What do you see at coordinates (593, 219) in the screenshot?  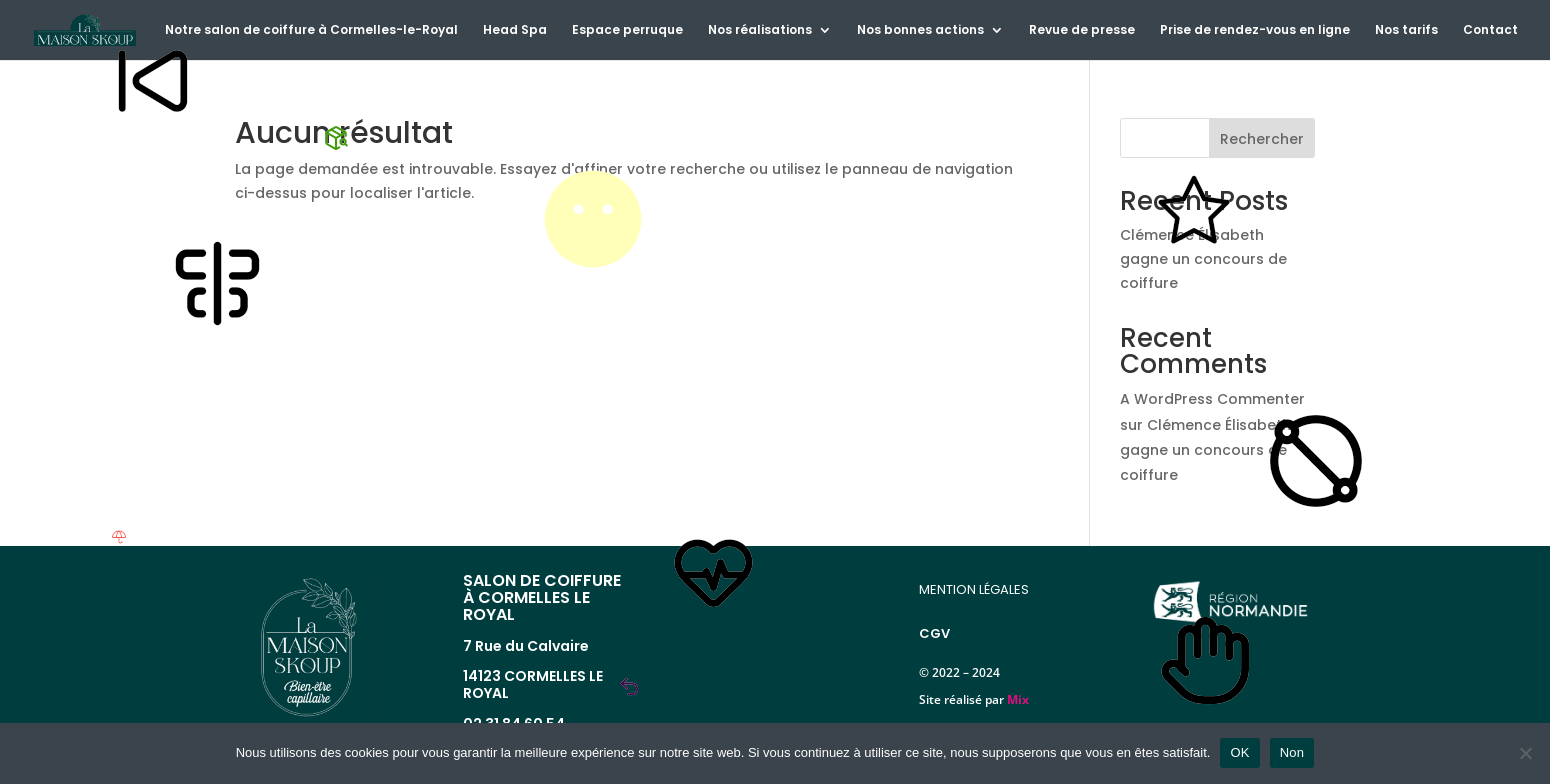 I see `indicates neutral feedback or rating` at bounding box center [593, 219].